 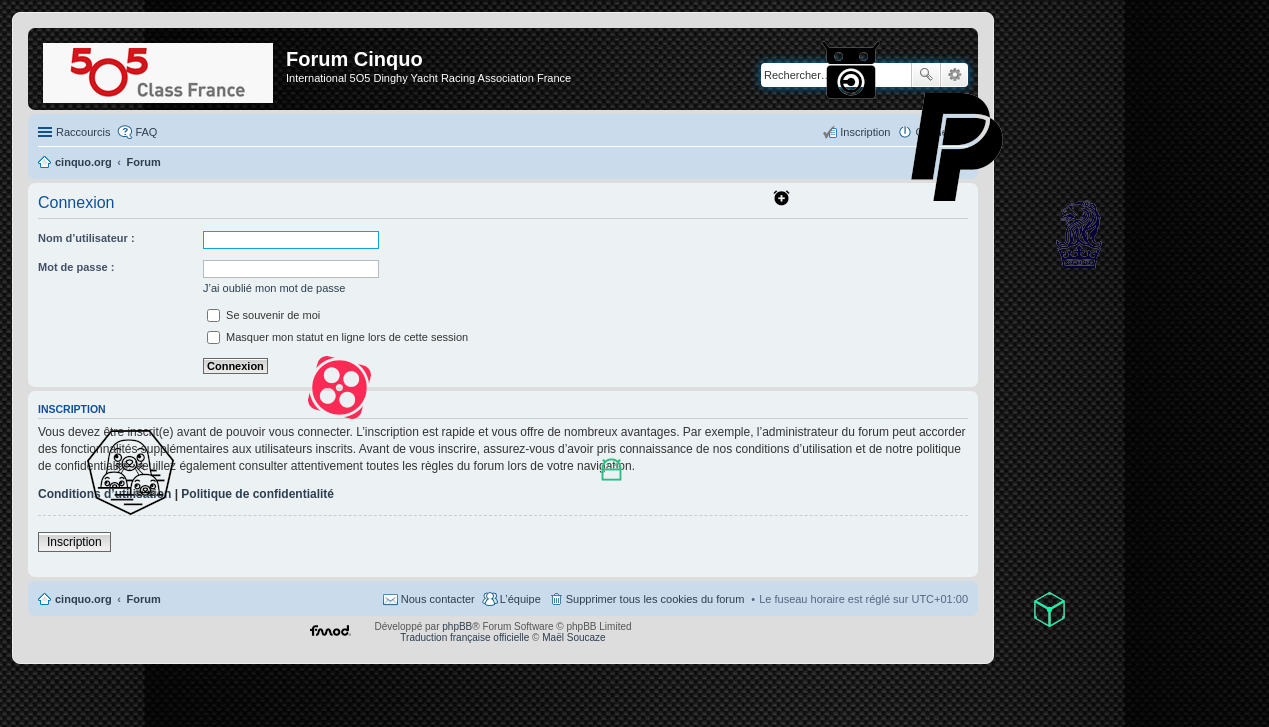 What do you see at coordinates (1079, 234) in the screenshot?
I see `the ritz-carlton hotel brand logo` at bounding box center [1079, 234].